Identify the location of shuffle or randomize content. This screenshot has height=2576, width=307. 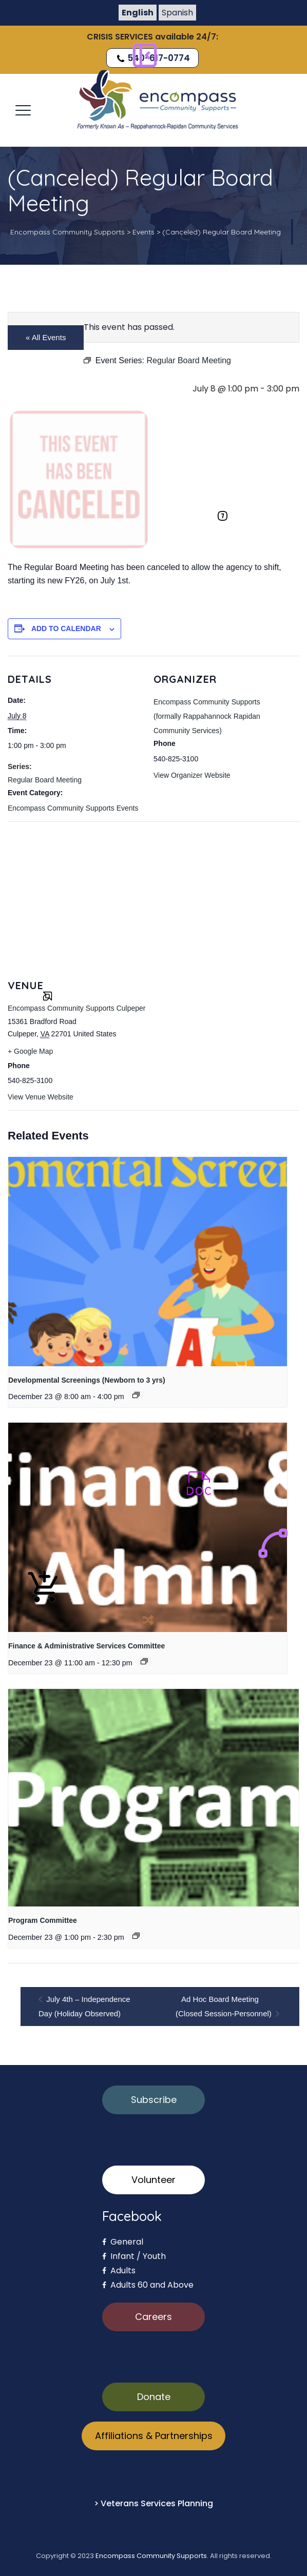
(148, 1620).